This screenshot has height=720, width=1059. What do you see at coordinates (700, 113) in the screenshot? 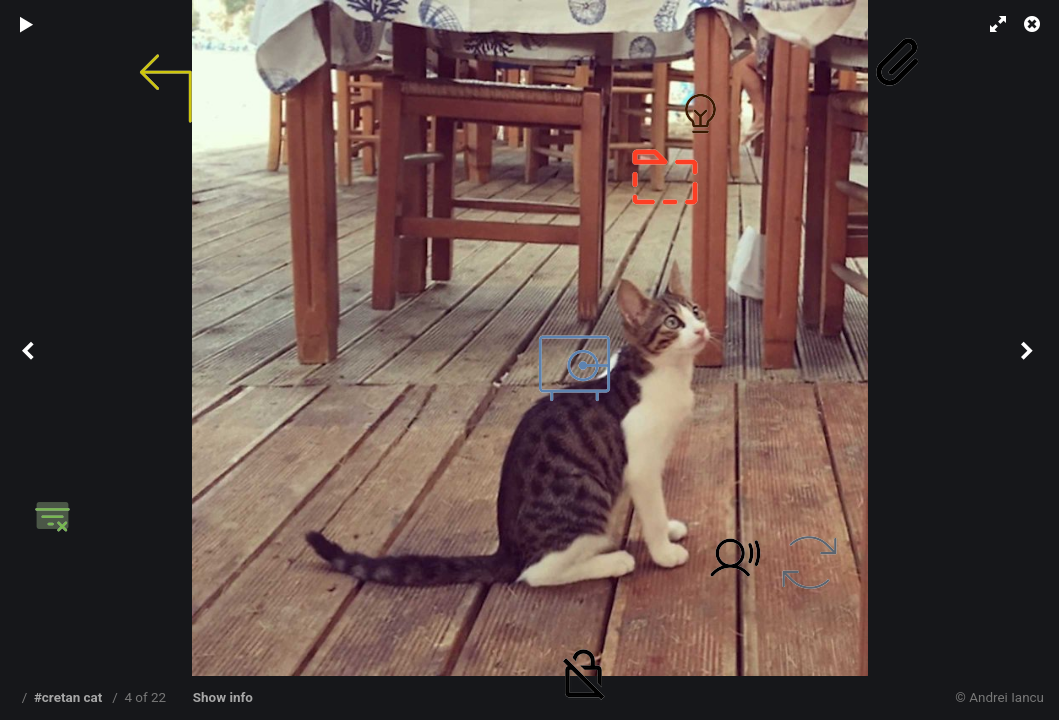
I see `toggle light mode or brightness settings` at bounding box center [700, 113].